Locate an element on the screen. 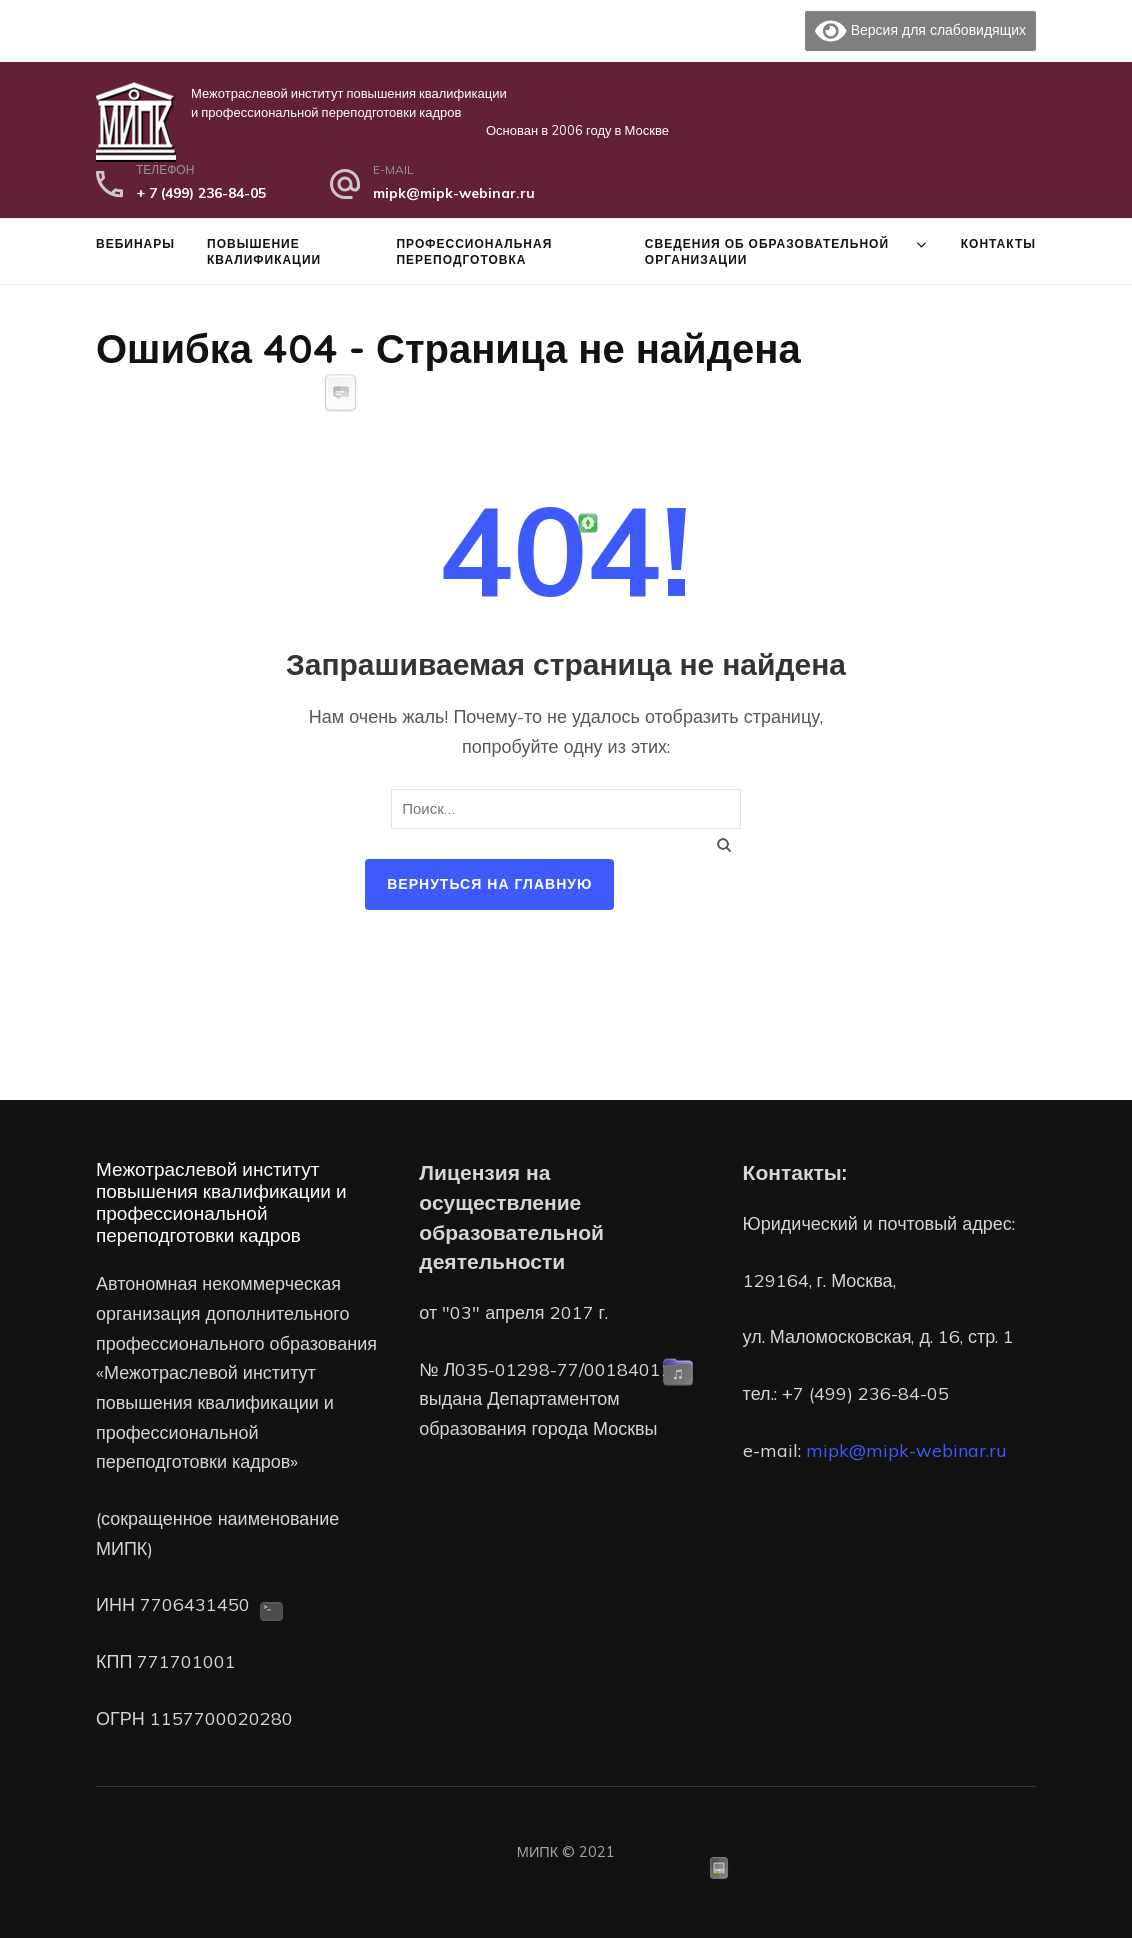 The width and height of the screenshot is (1132, 1938). game boy advance ROM file is located at coordinates (719, 1868).